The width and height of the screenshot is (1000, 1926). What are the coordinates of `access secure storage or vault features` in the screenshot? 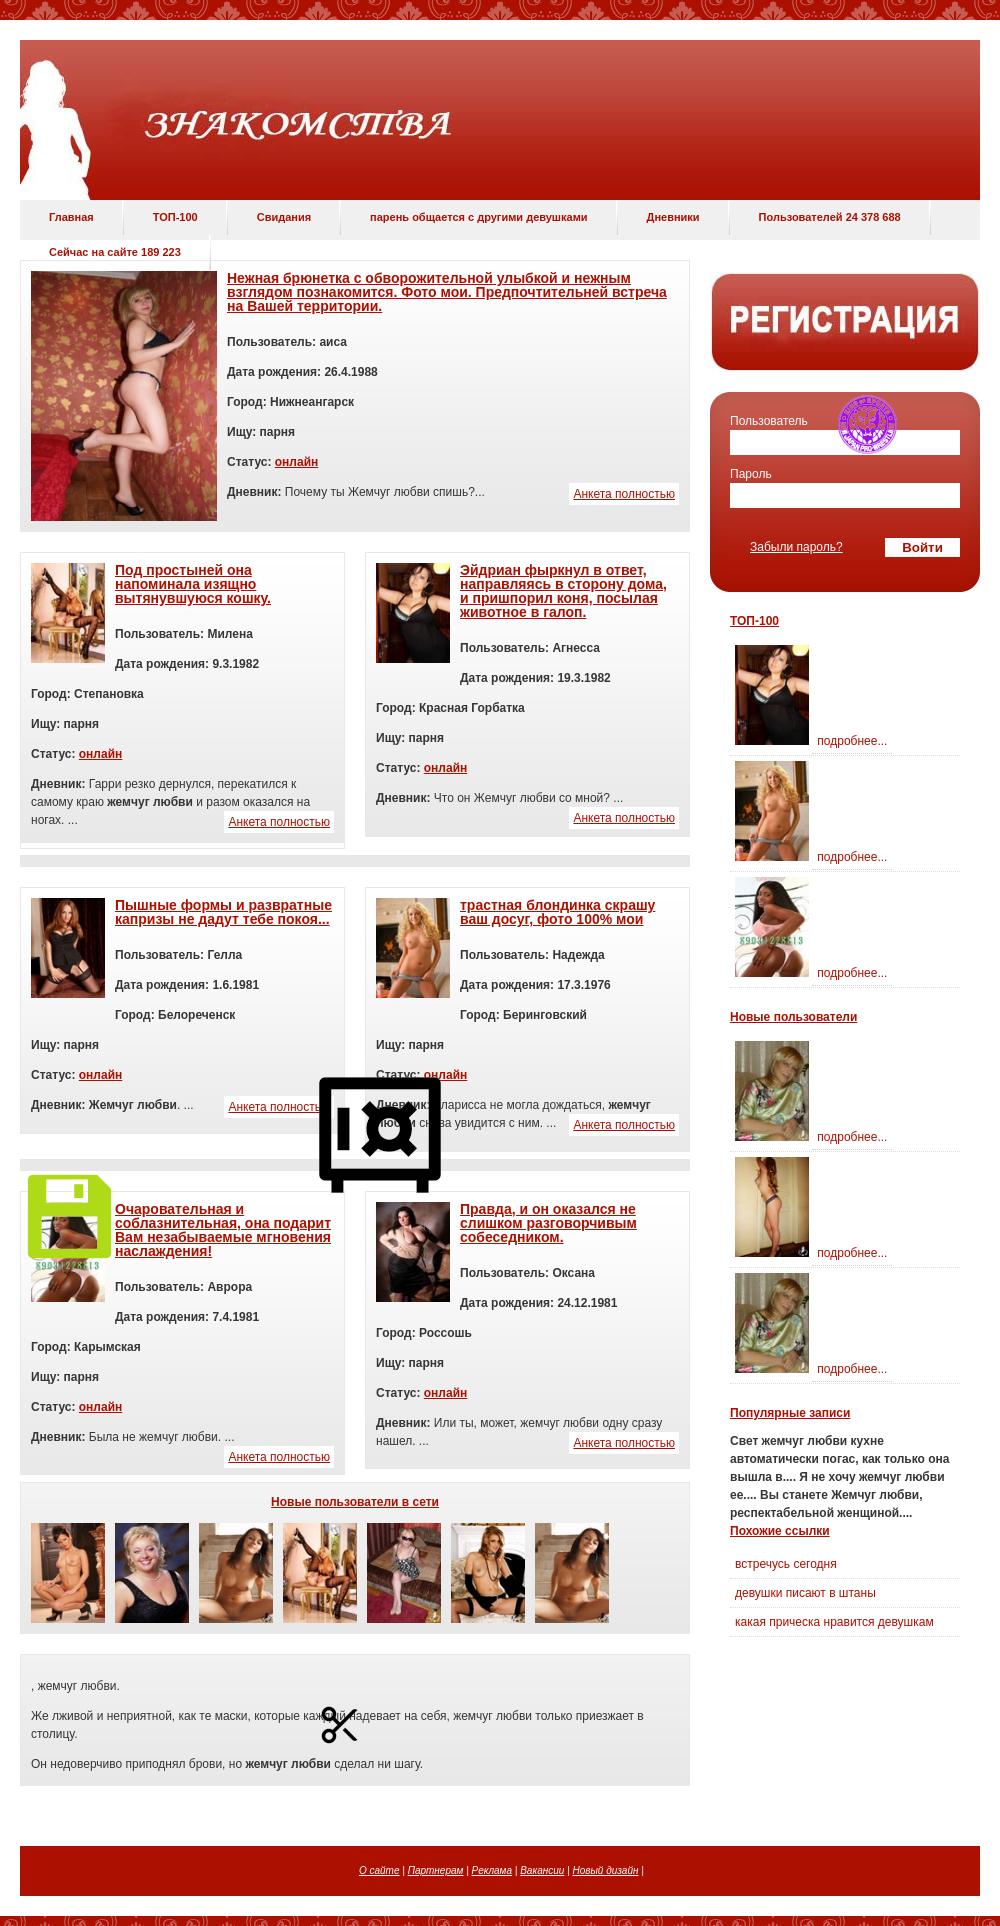 It's located at (380, 1132).